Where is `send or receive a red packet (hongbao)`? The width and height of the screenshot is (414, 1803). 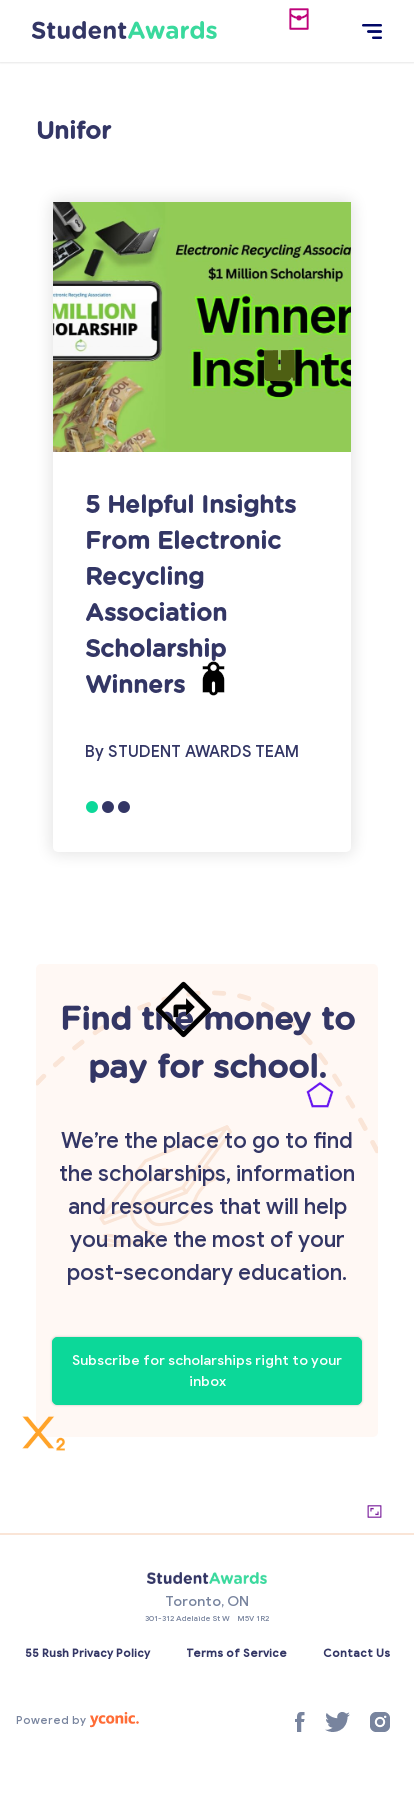
send or receive a red packet (hongbao) is located at coordinates (299, 19).